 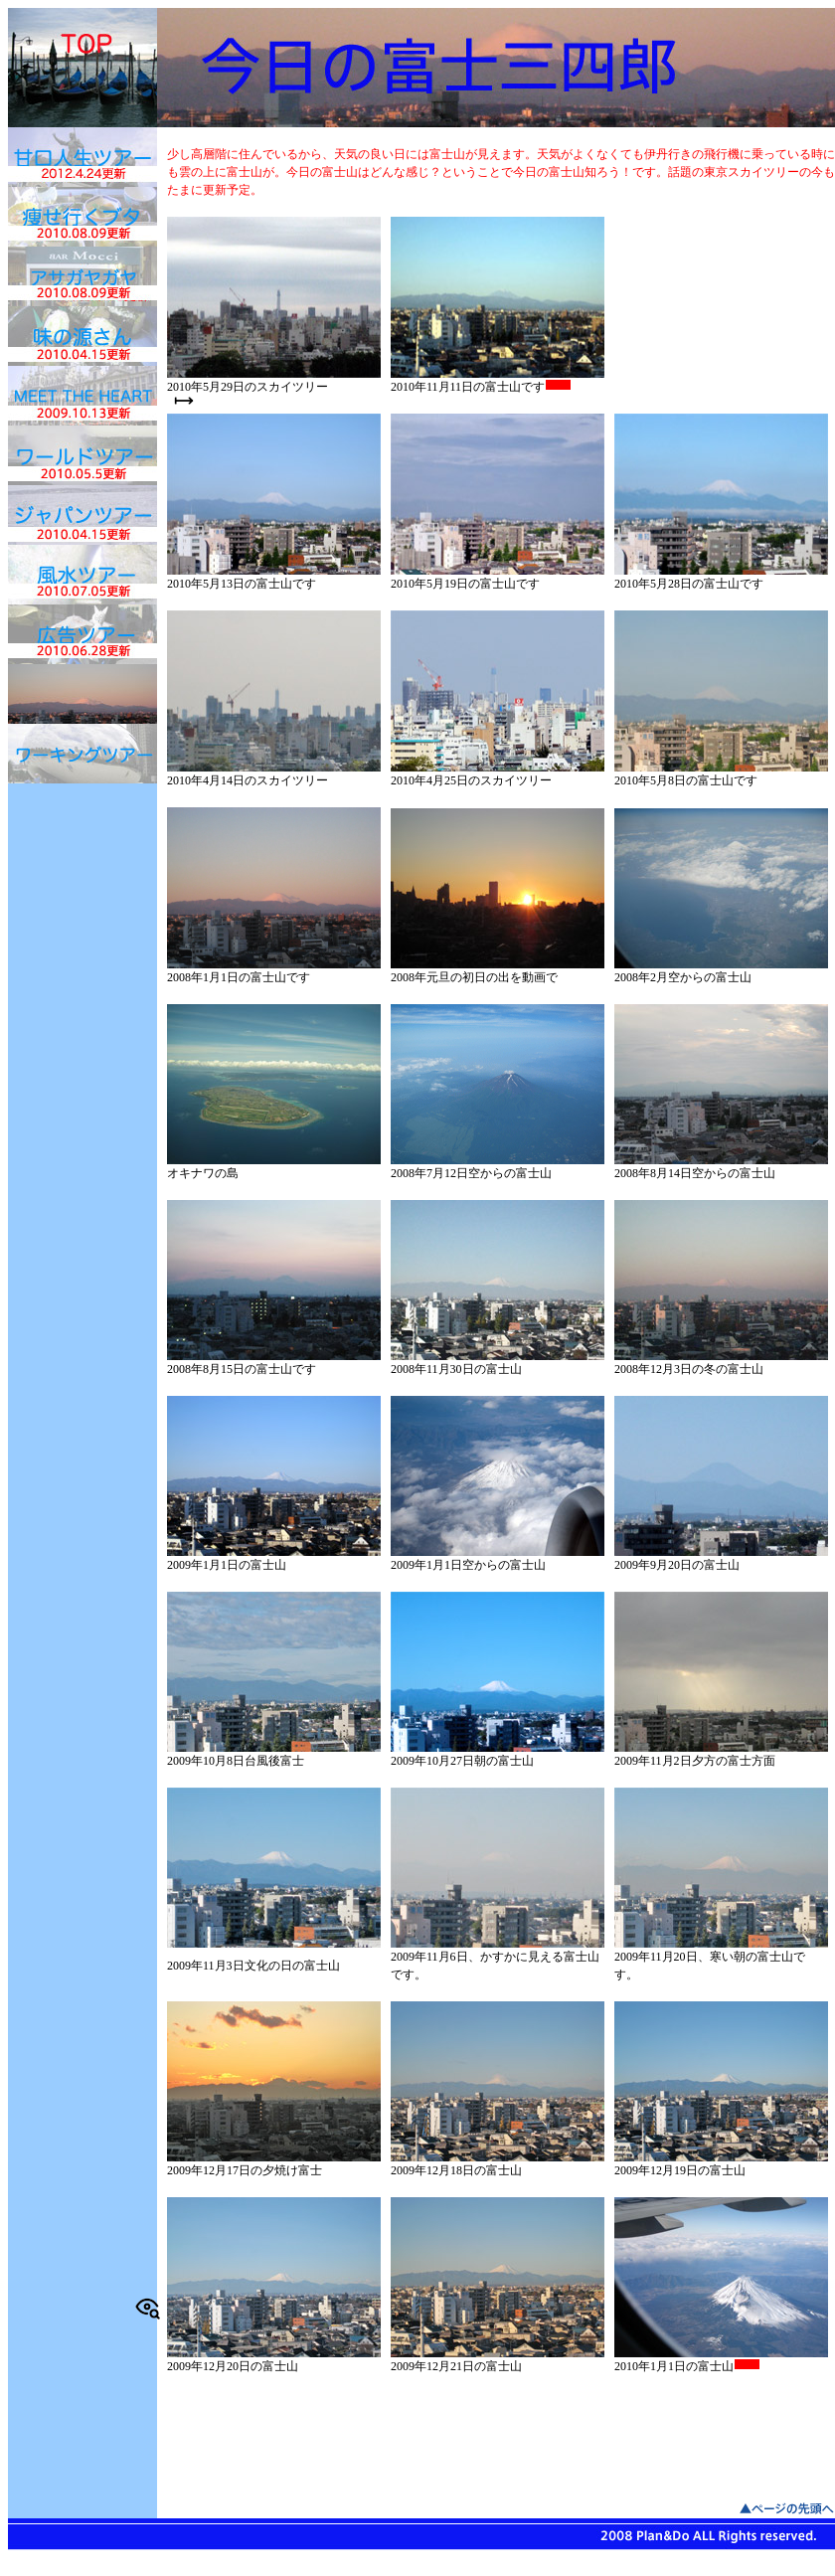 I want to click on search through viewed or watched items, so click(x=147, y=2307).